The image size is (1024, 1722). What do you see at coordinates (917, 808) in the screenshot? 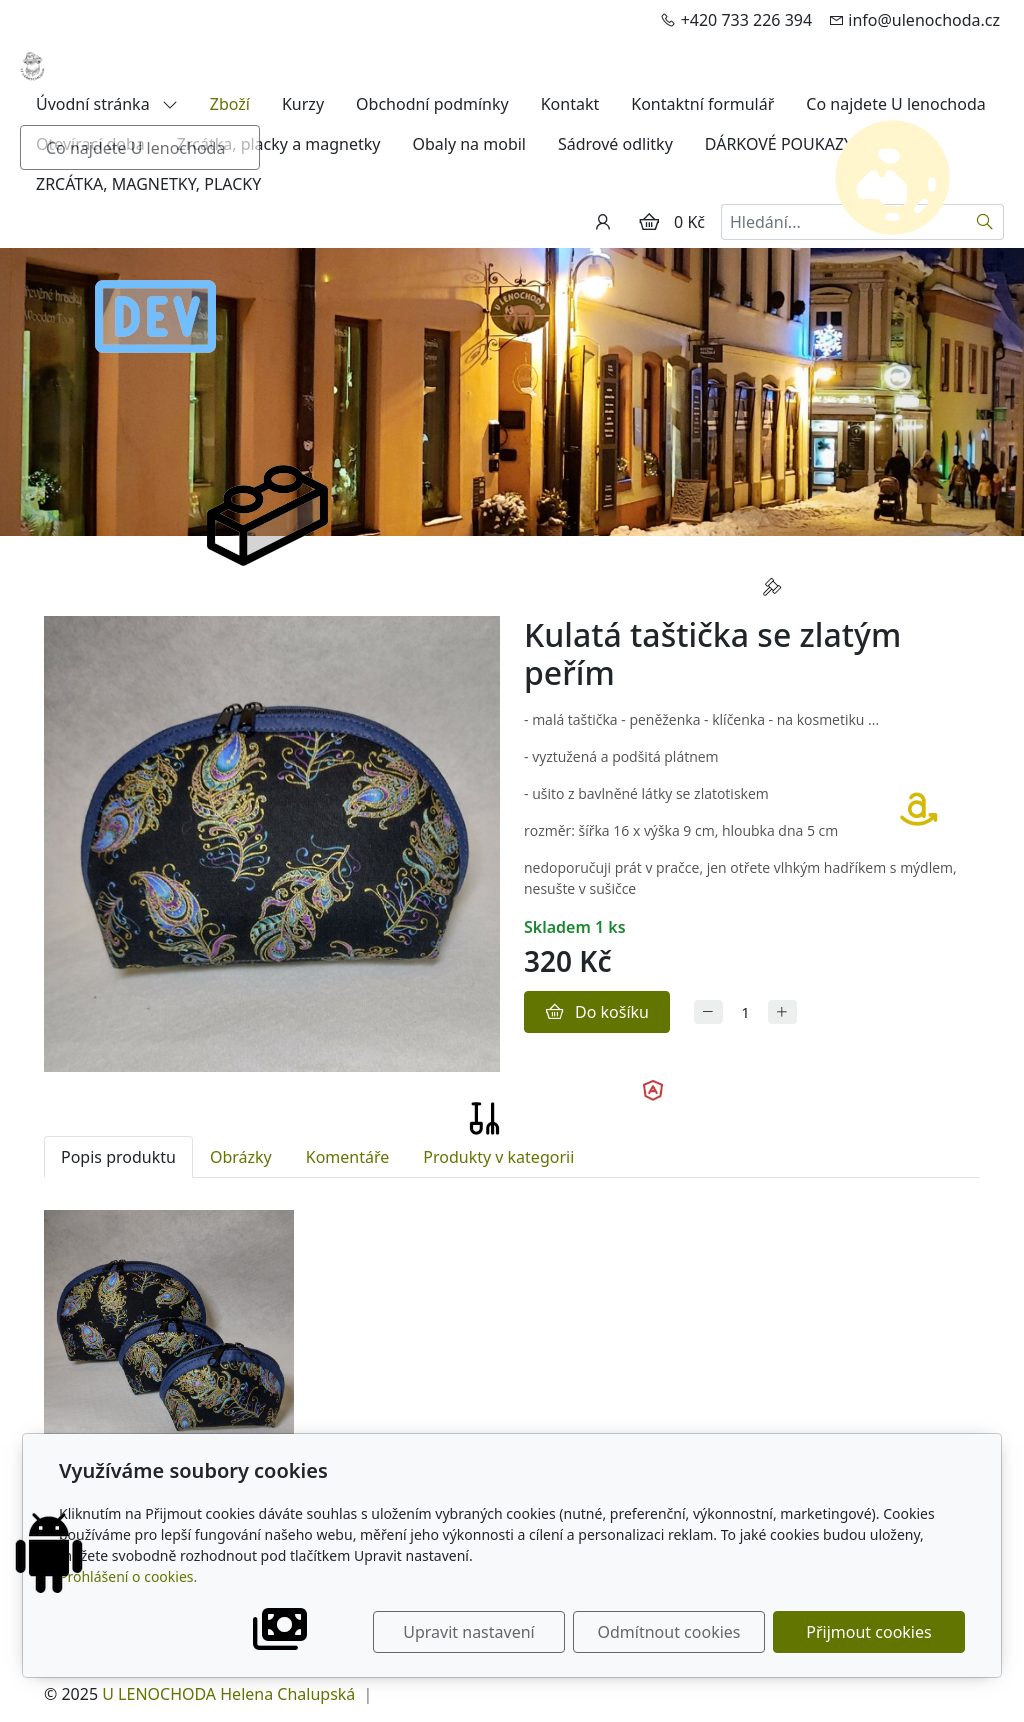
I see `open the Amazon app or website` at bounding box center [917, 808].